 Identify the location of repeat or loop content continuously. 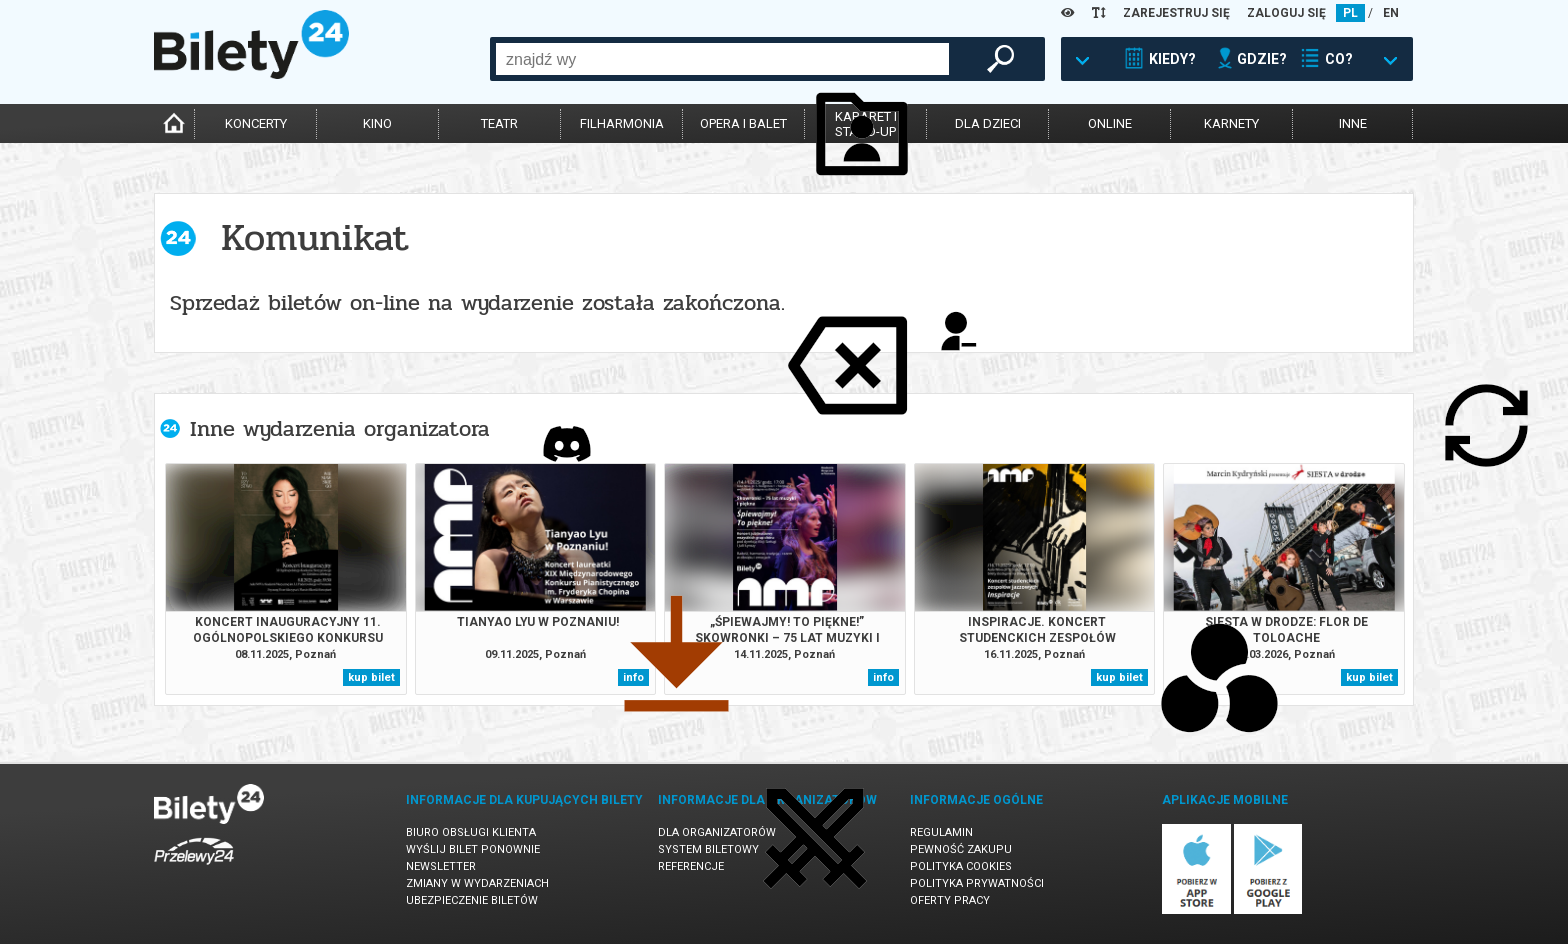
(1486, 425).